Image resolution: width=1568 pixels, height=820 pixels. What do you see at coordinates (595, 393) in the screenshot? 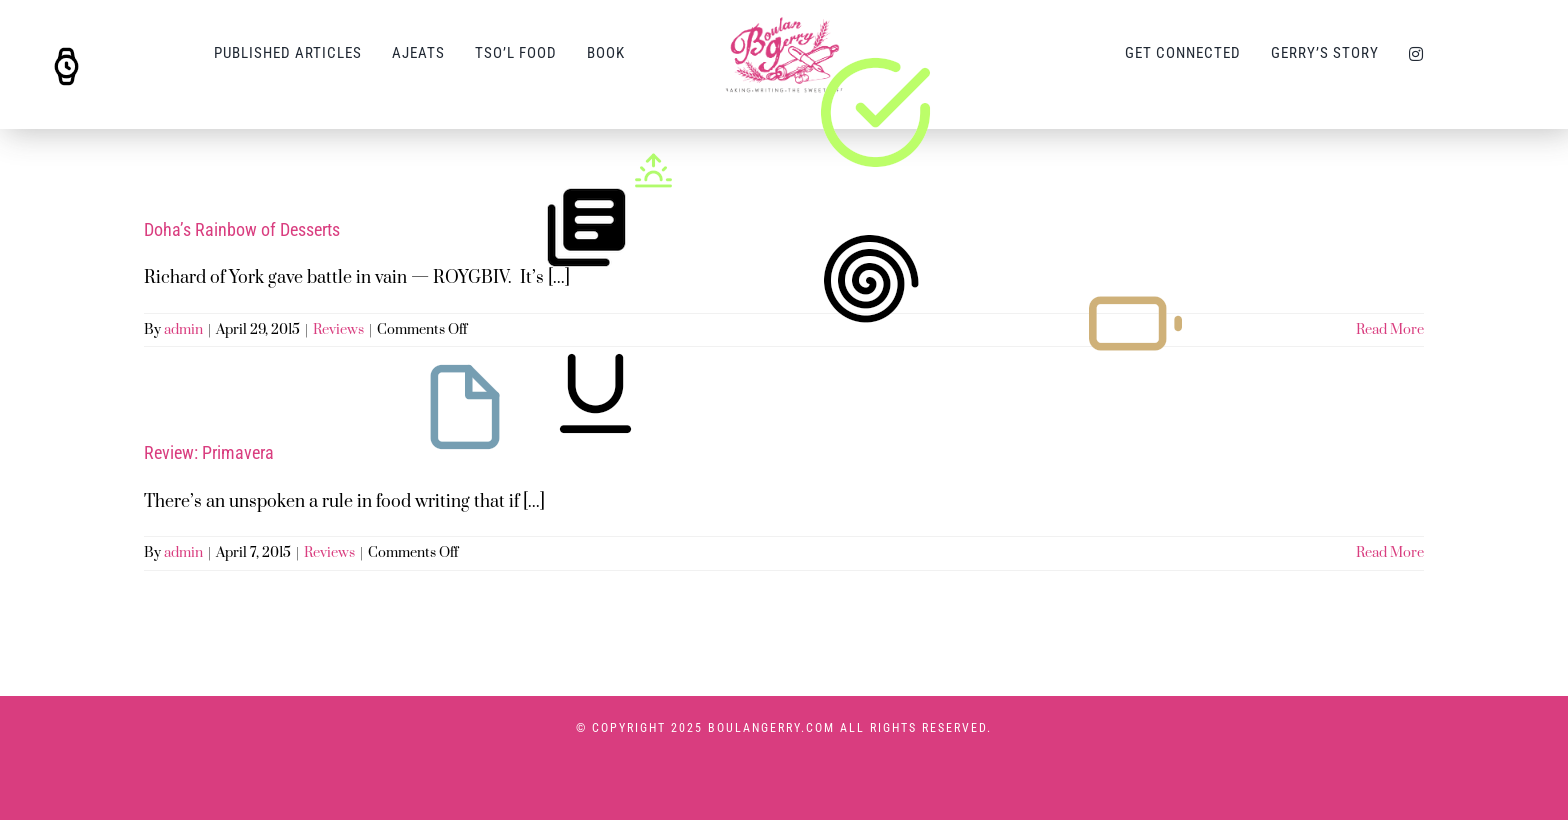
I see `apply underline formatting to selected text` at bounding box center [595, 393].